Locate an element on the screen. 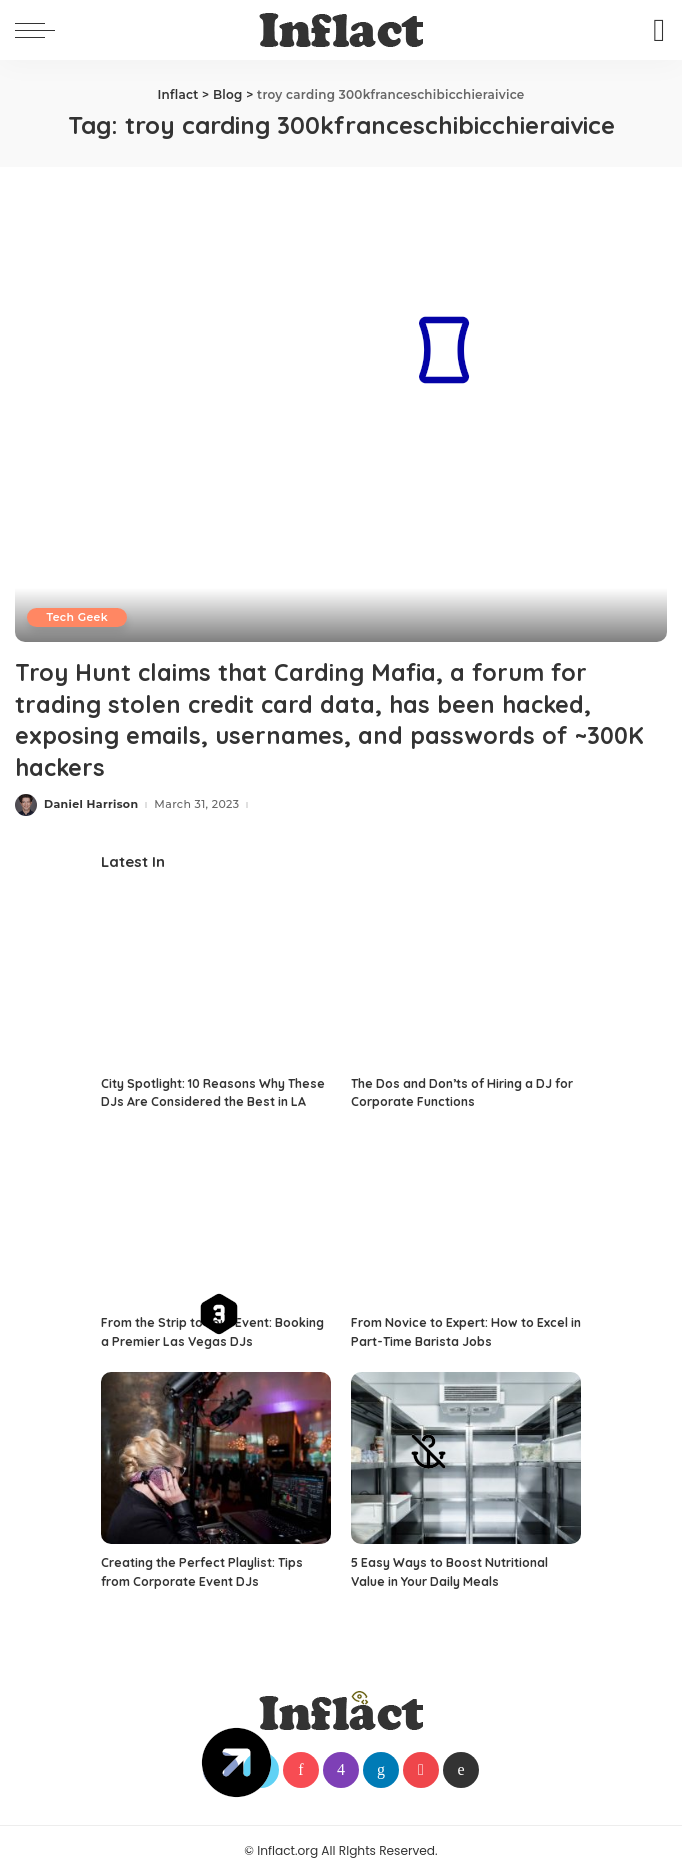  step 3 in a multi-step process is located at coordinates (219, 1314).